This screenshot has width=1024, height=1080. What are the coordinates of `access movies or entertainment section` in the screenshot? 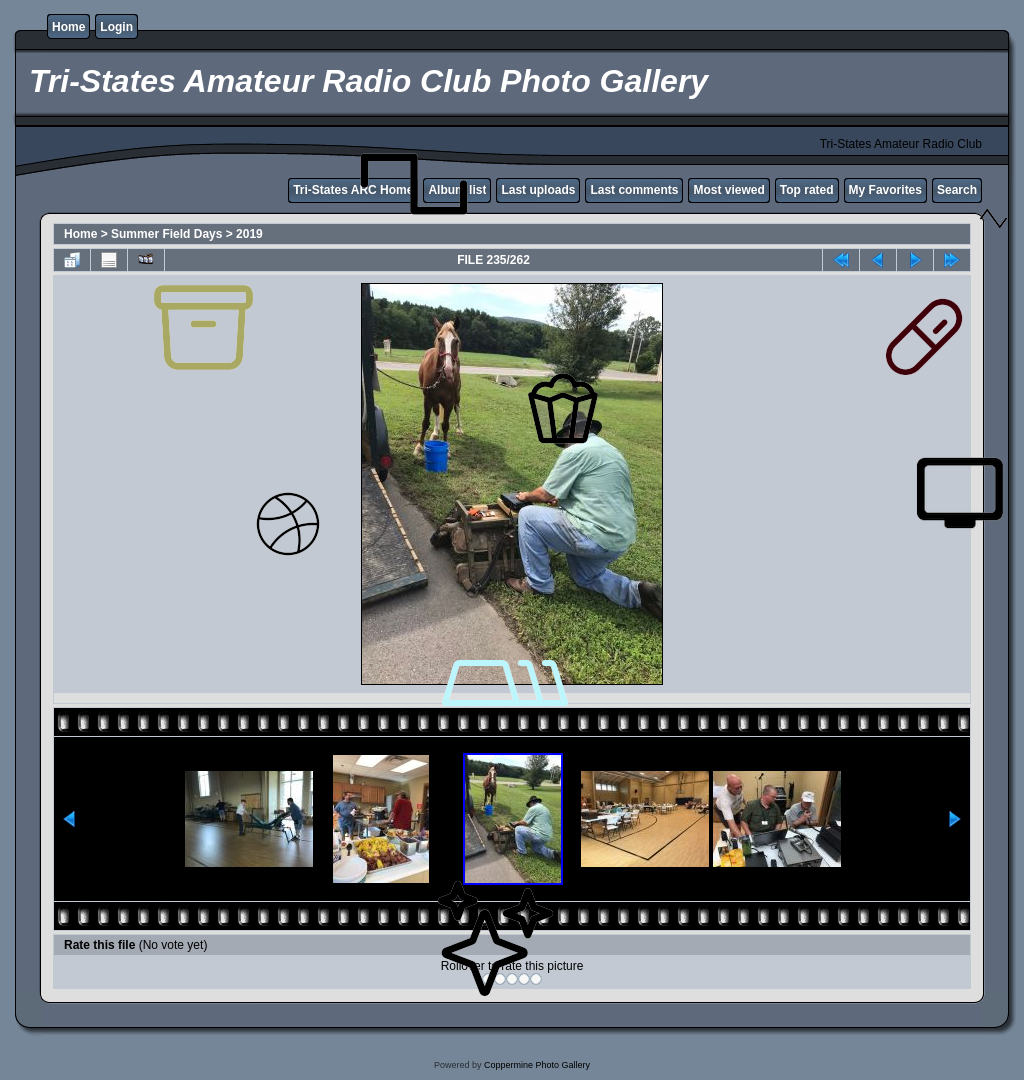 It's located at (563, 411).